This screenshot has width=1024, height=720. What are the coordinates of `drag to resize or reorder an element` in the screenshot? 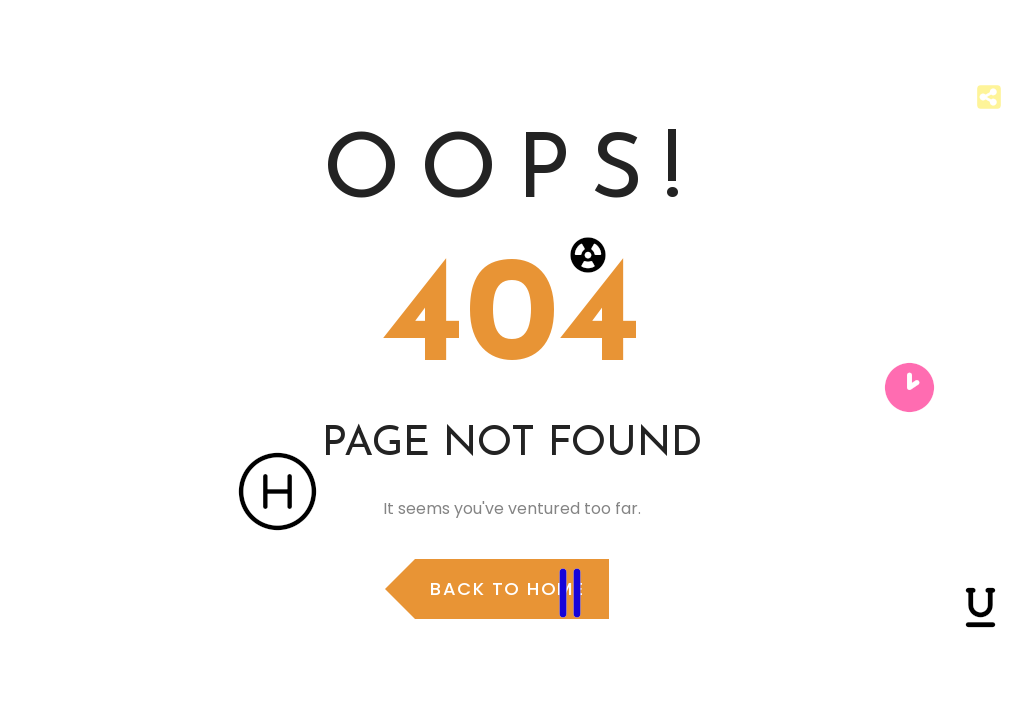 It's located at (570, 593).